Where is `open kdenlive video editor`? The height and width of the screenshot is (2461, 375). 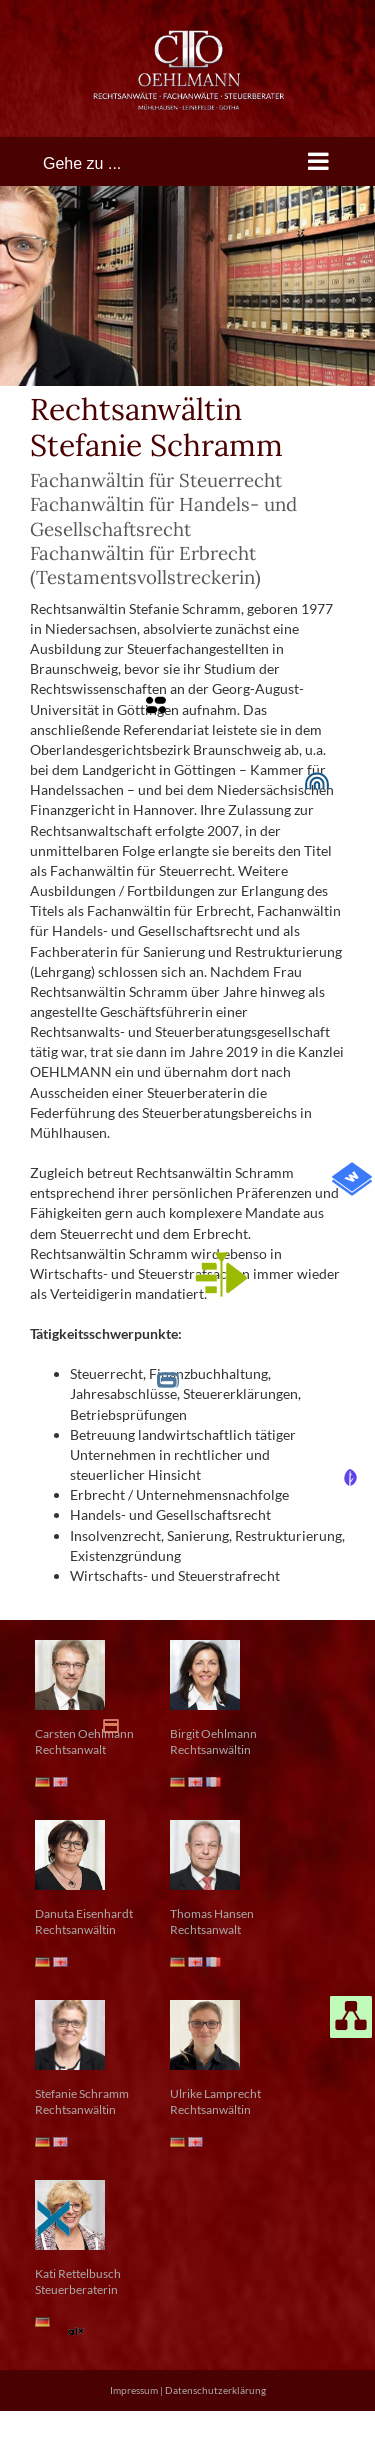
open kdenlive video editor is located at coordinates (221, 1274).